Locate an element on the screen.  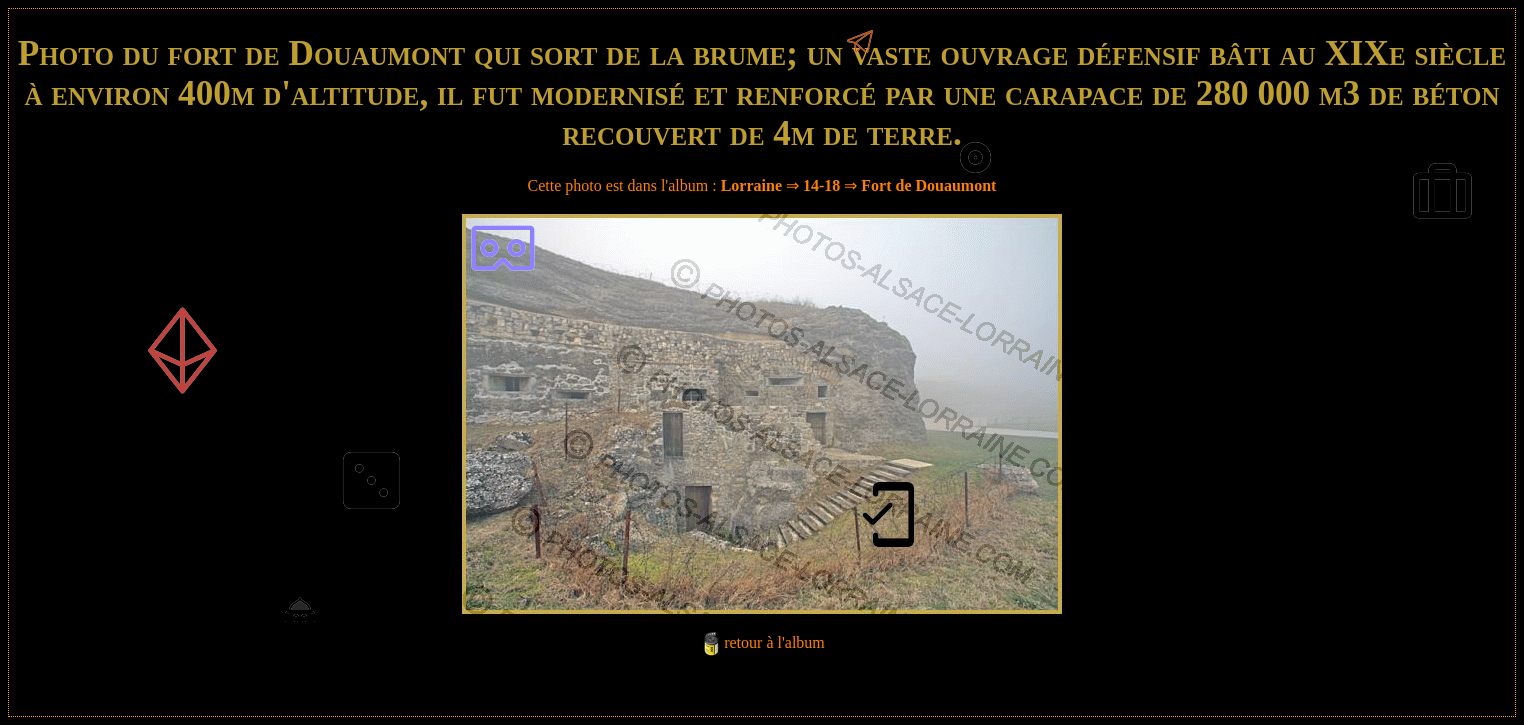
view ethereum wallet or balance is located at coordinates (182, 350).